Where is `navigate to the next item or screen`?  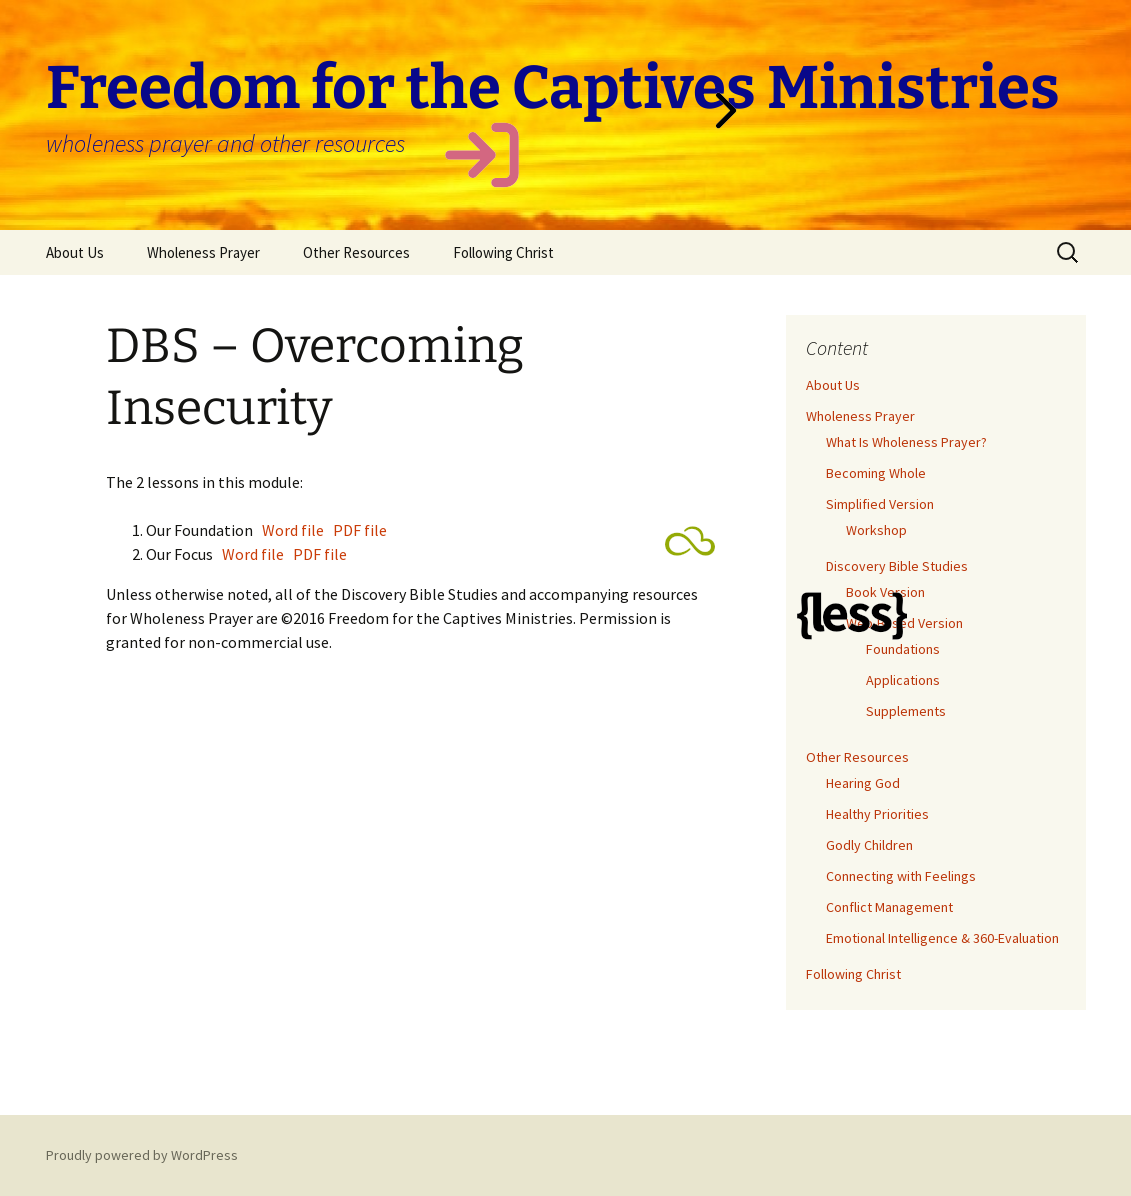
navigate to the next item or screen is located at coordinates (723, 110).